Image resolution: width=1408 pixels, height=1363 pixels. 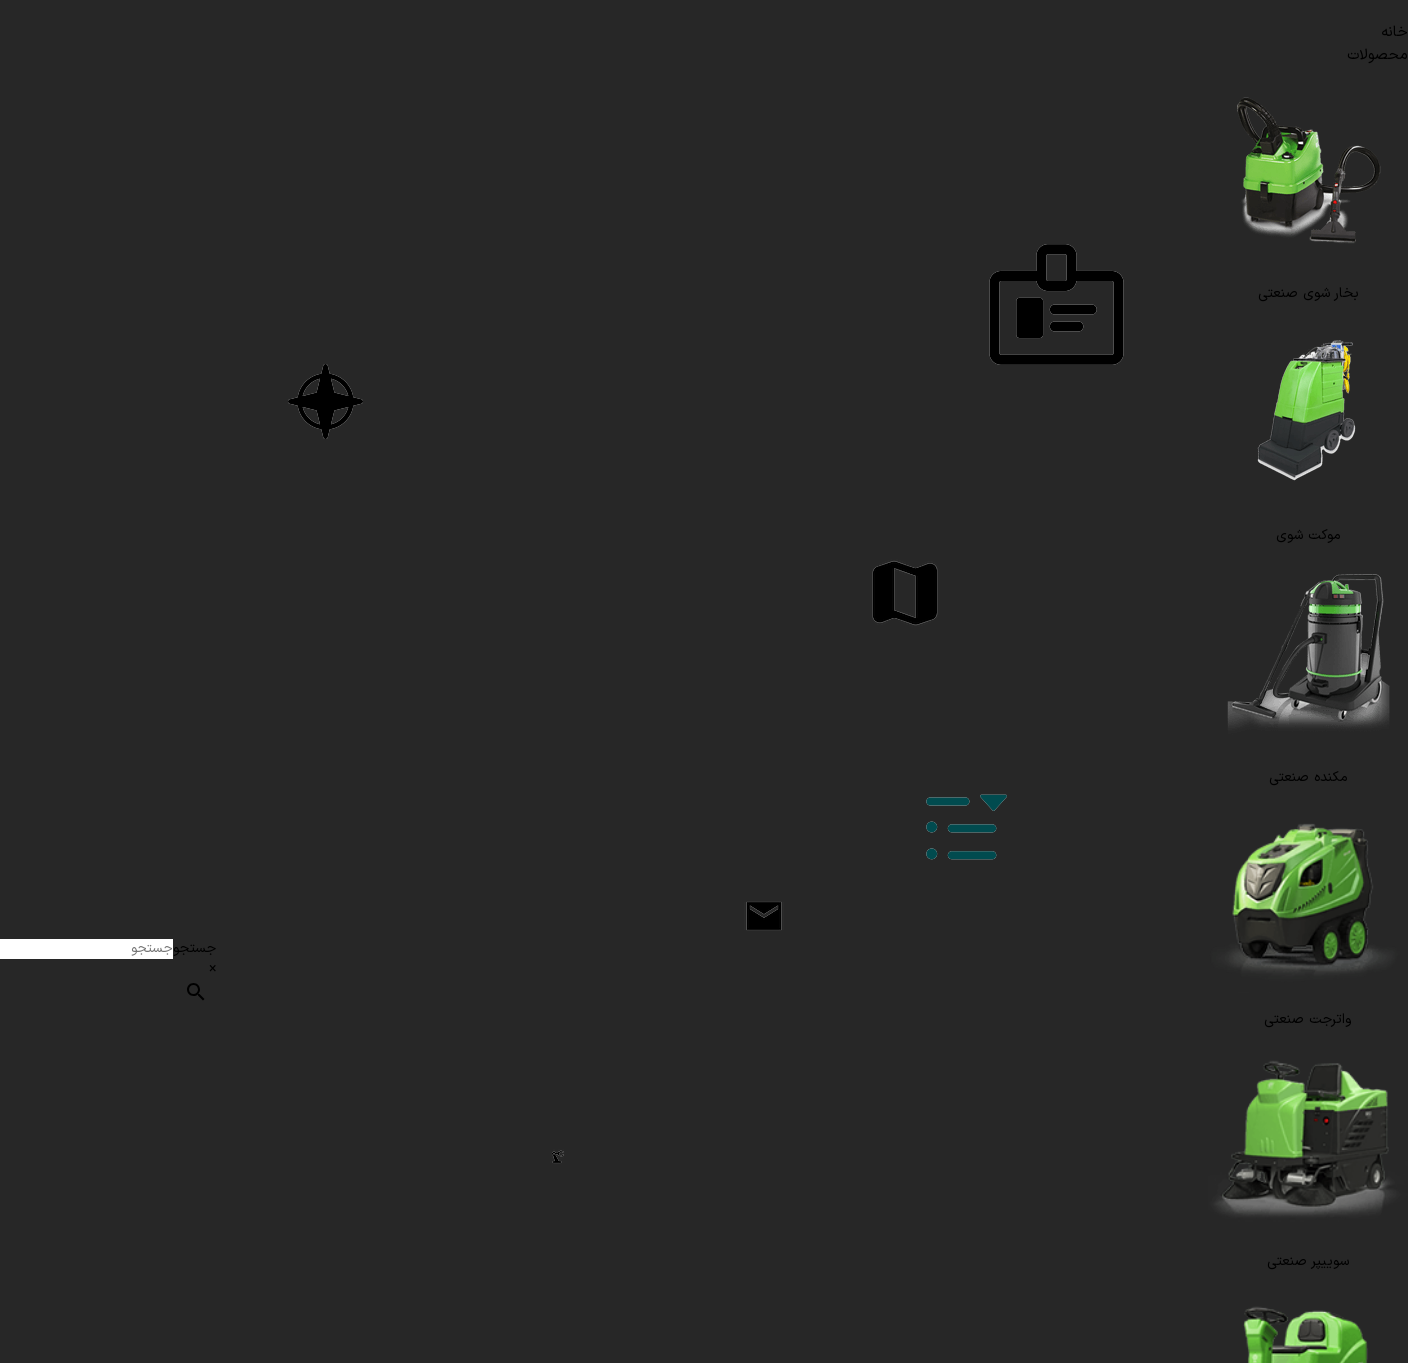 I want to click on access navigation or compass features, so click(x=325, y=401).